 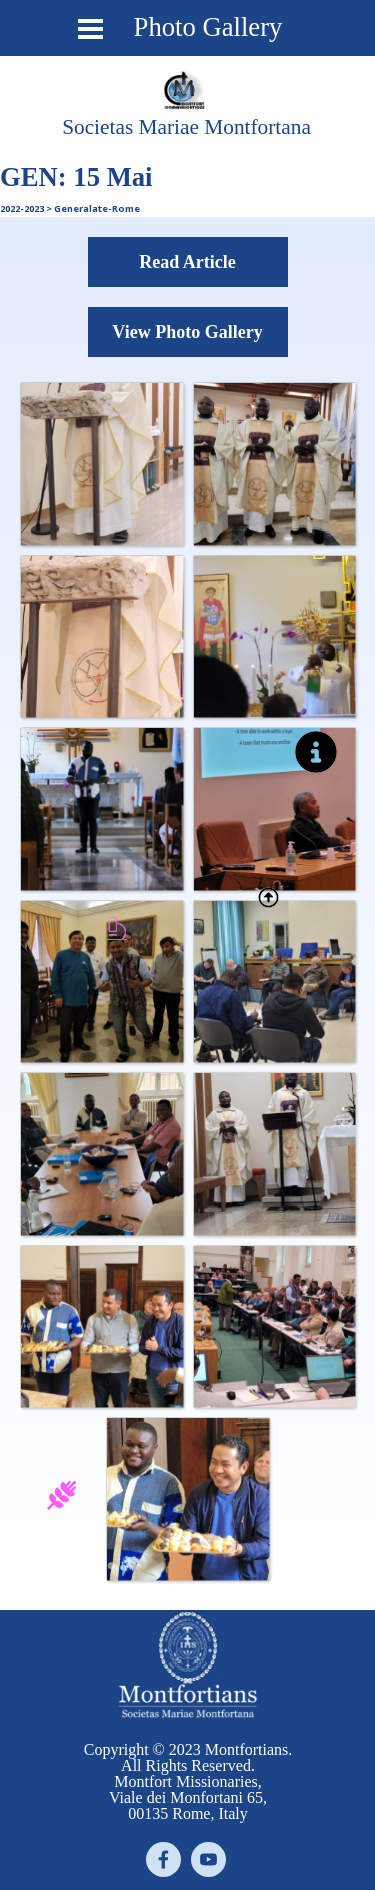 What do you see at coordinates (316, 752) in the screenshot?
I see `view more information or details` at bounding box center [316, 752].